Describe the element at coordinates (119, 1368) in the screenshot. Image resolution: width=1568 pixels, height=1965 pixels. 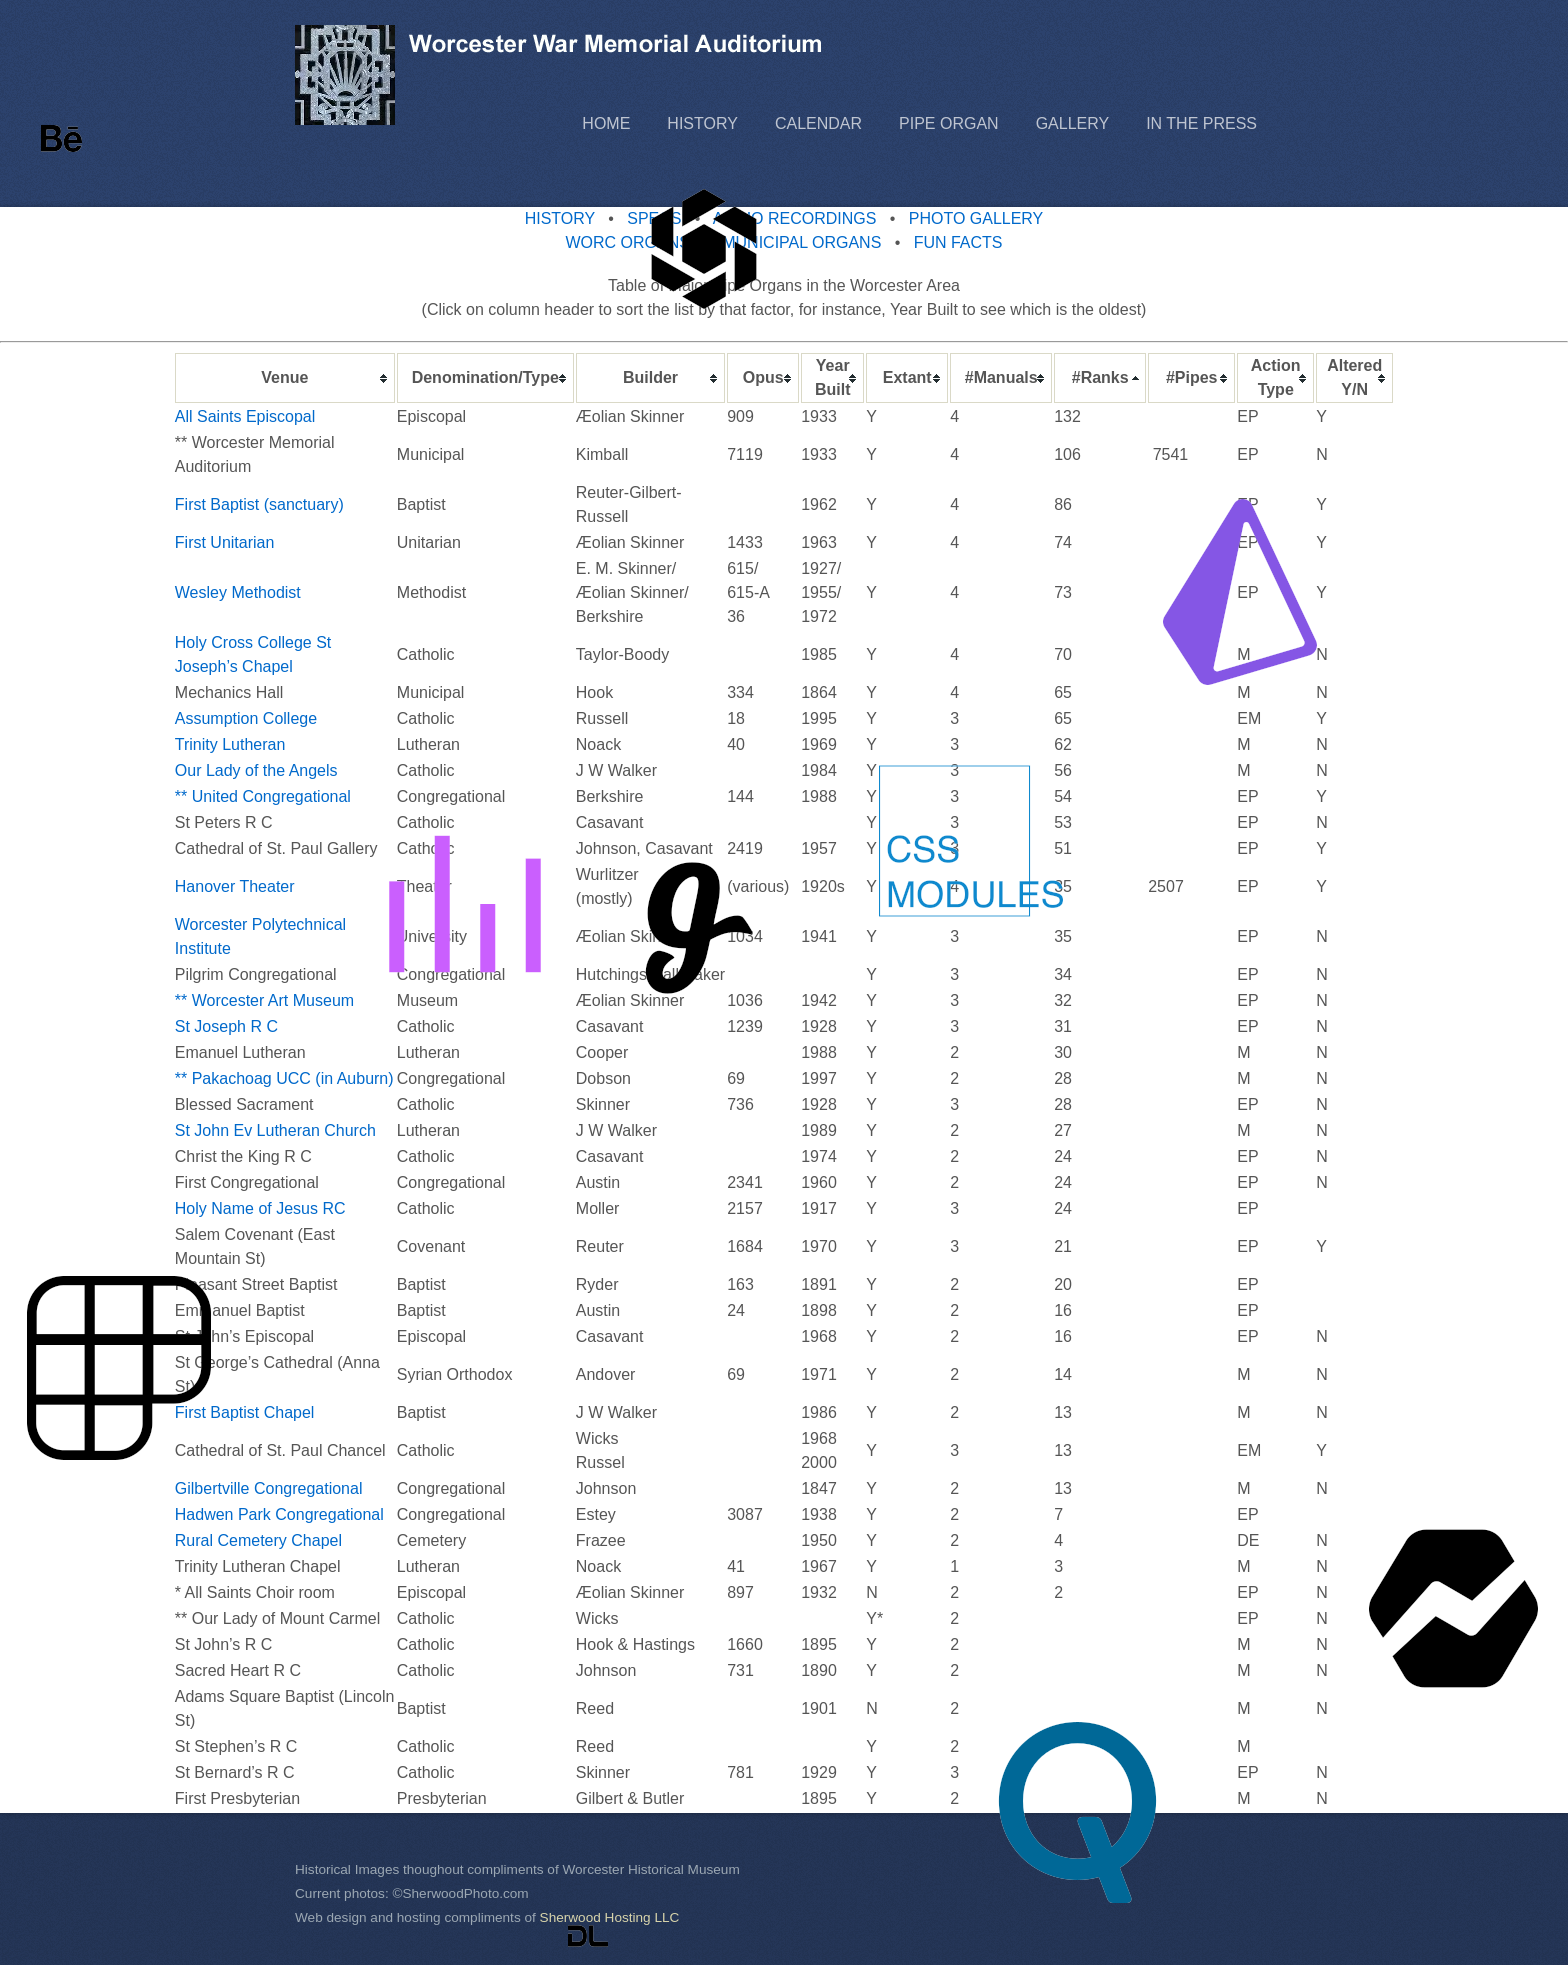
I see `open Polywork profile` at that location.